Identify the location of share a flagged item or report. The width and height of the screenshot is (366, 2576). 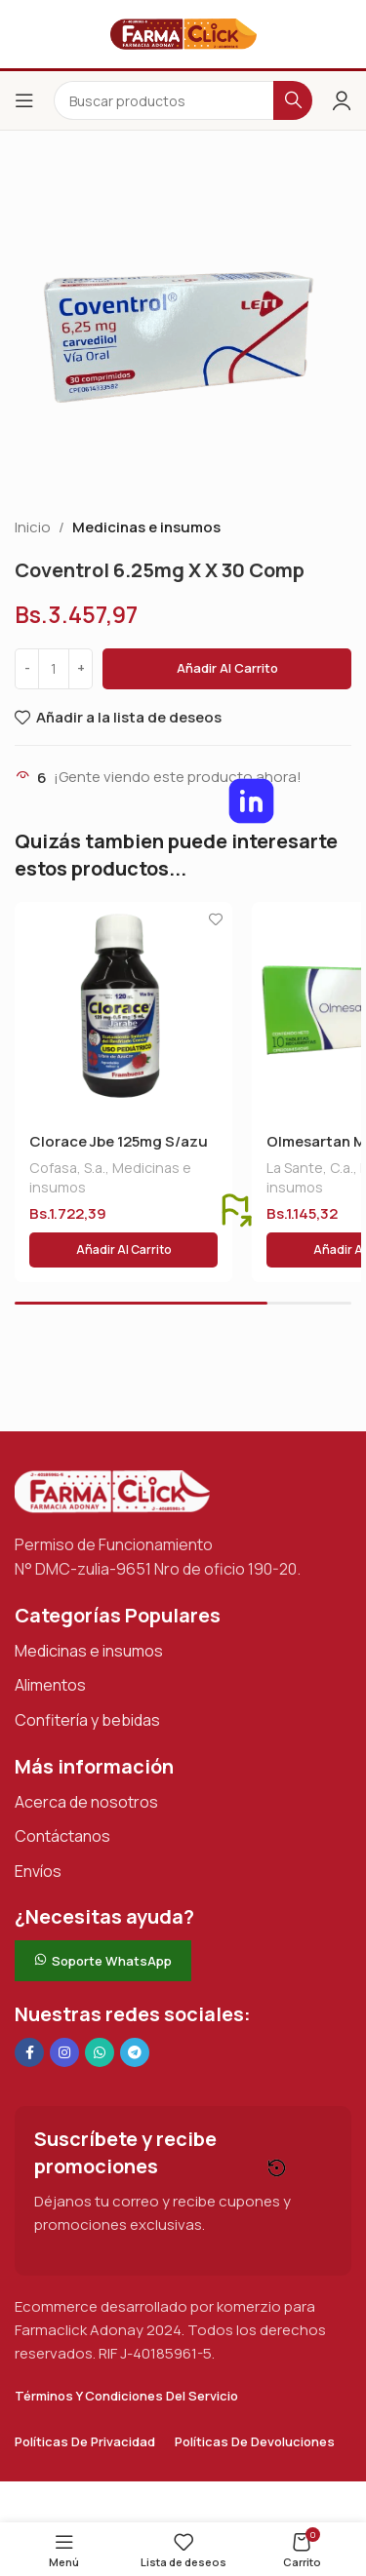
(235, 1209).